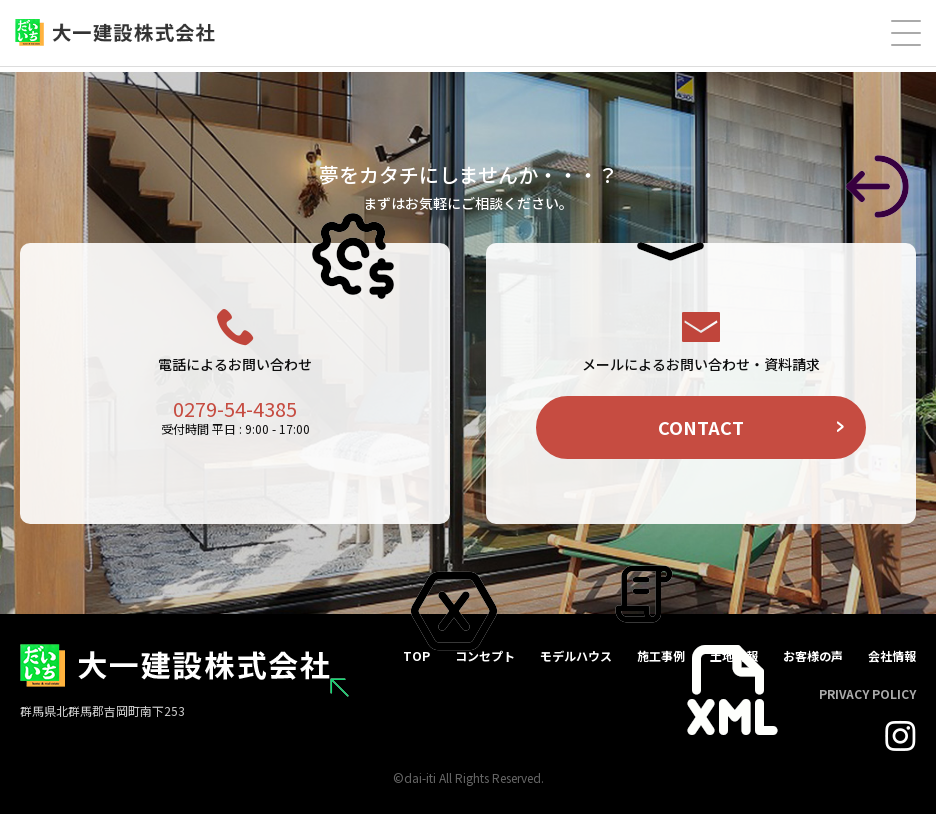 Image resolution: width=936 pixels, height=814 pixels. I want to click on exit or leave current screen, so click(877, 186).